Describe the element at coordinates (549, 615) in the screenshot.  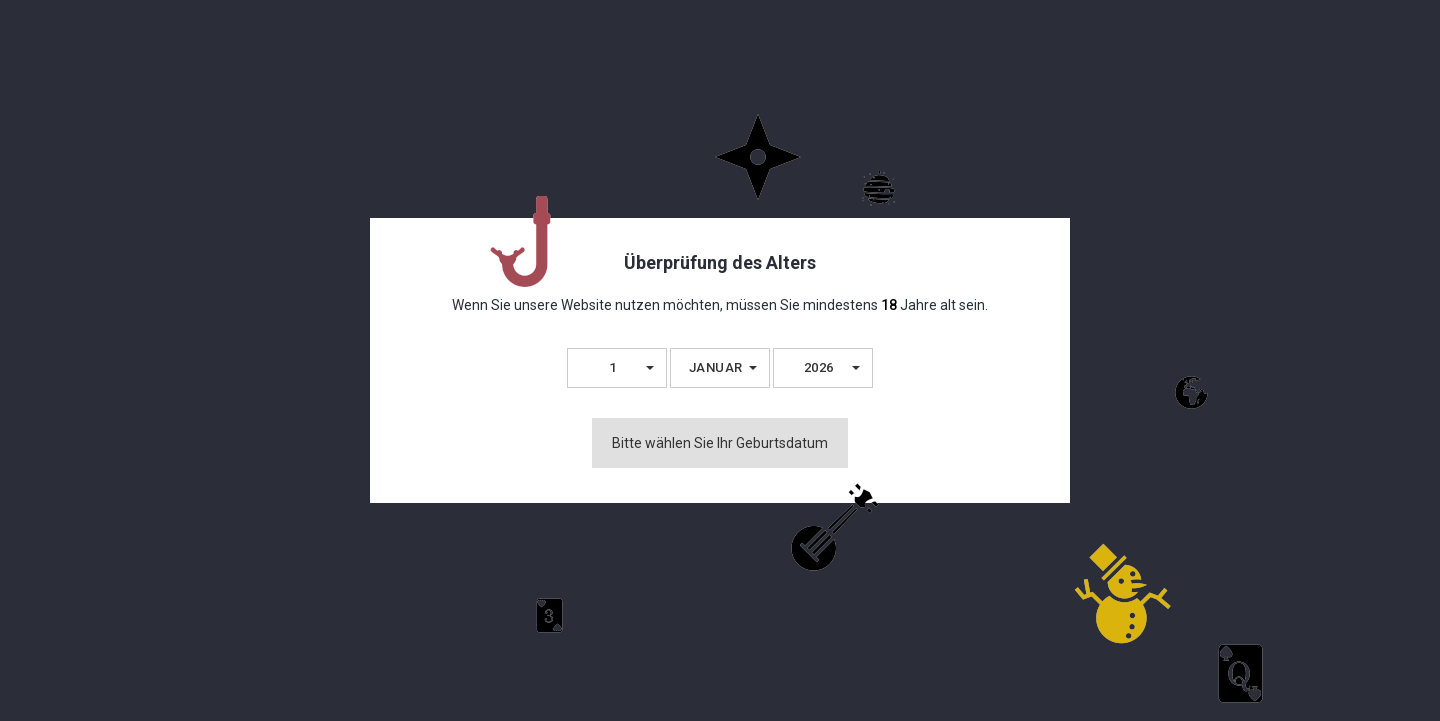
I see `play the three of hearts card` at that location.